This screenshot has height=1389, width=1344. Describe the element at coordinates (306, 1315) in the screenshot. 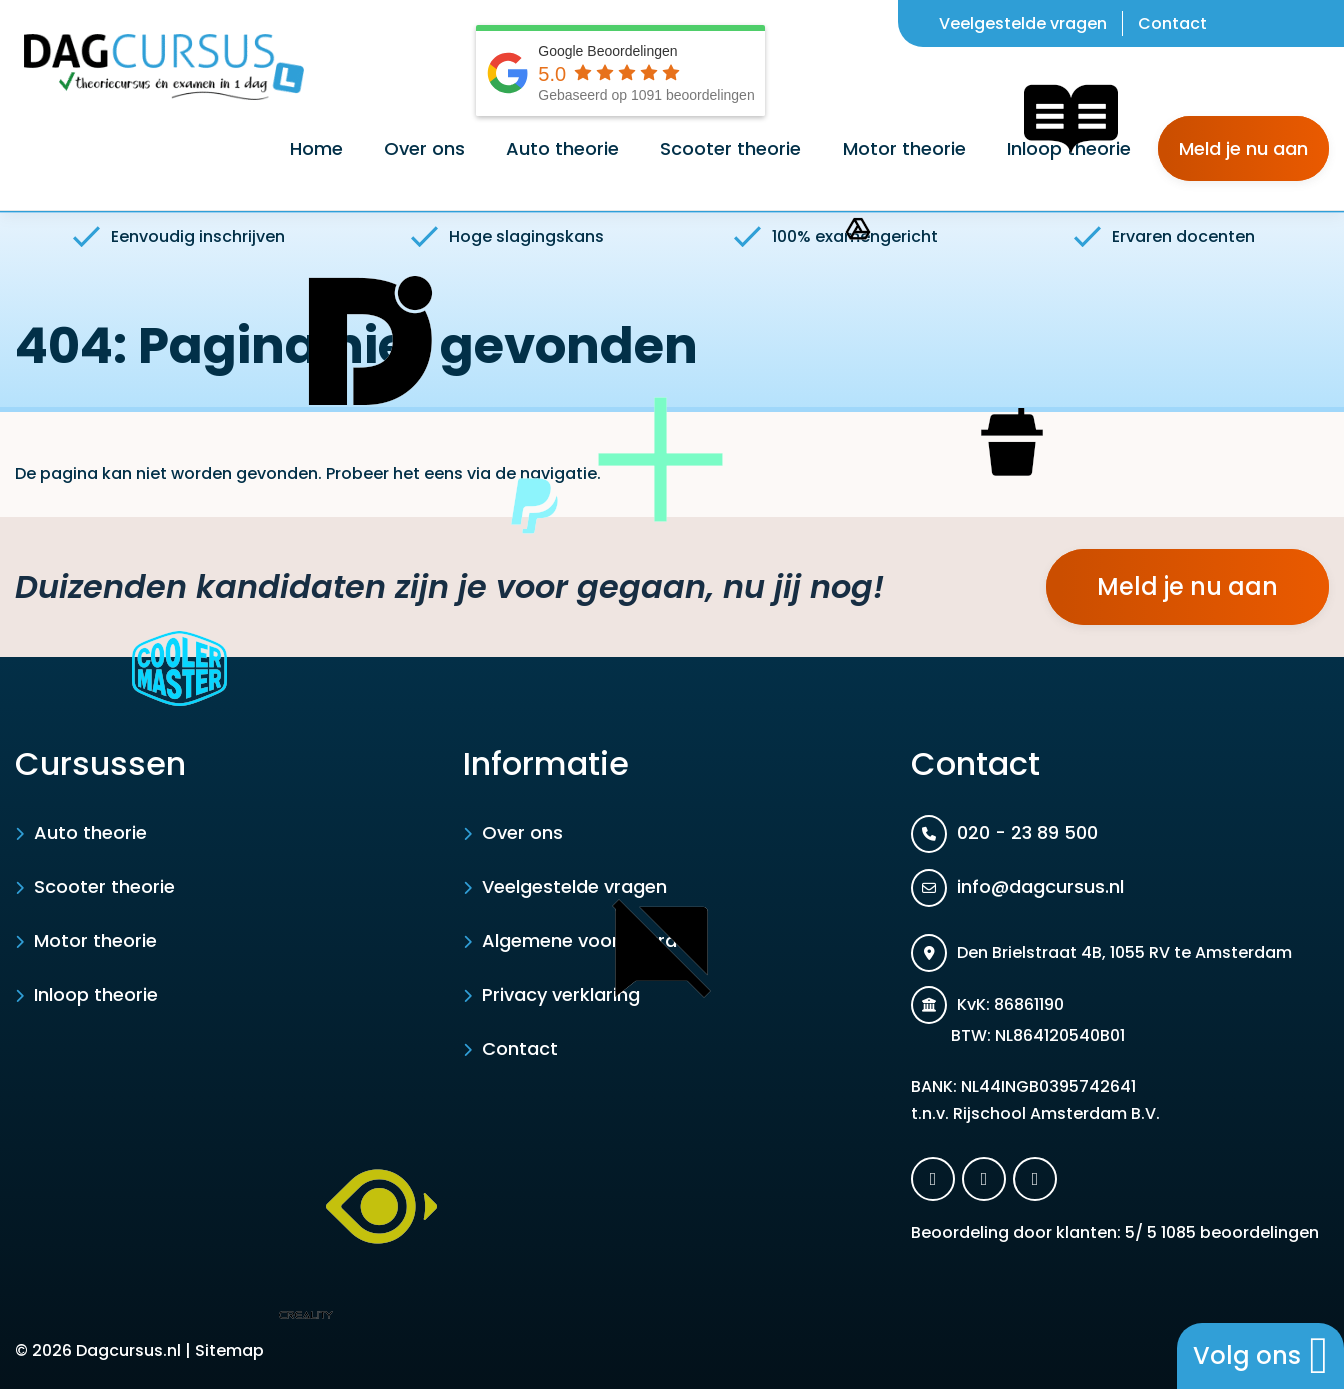

I see `creality brand logo` at that location.